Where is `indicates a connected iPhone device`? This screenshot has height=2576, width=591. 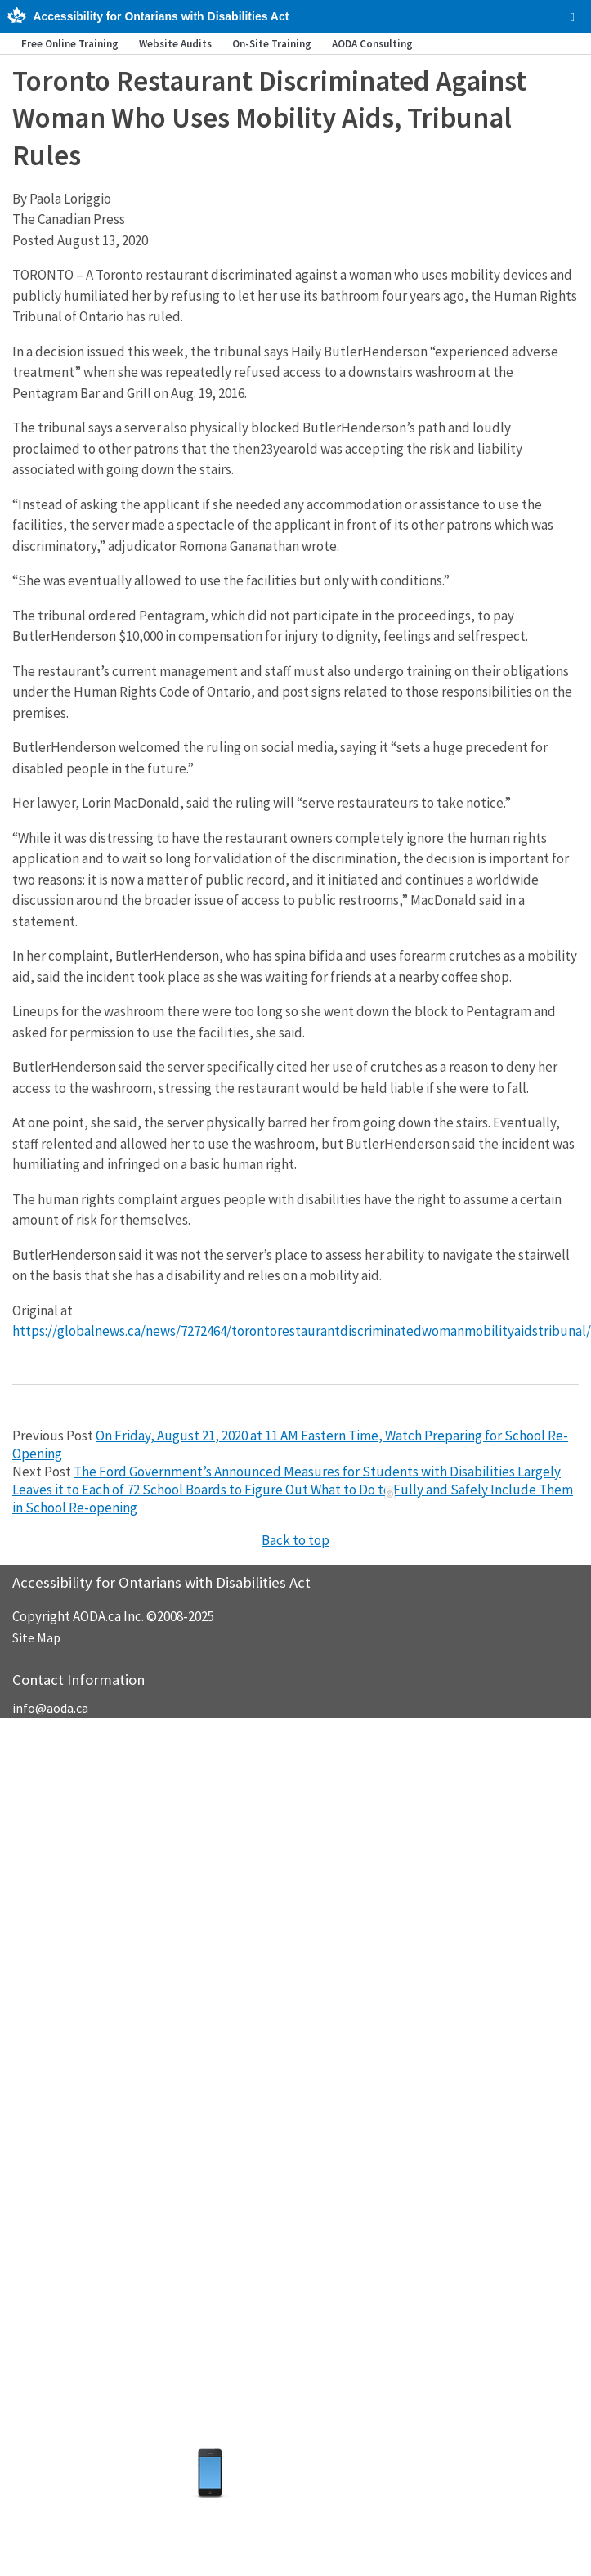 indicates a connected iPhone device is located at coordinates (210, 2472).